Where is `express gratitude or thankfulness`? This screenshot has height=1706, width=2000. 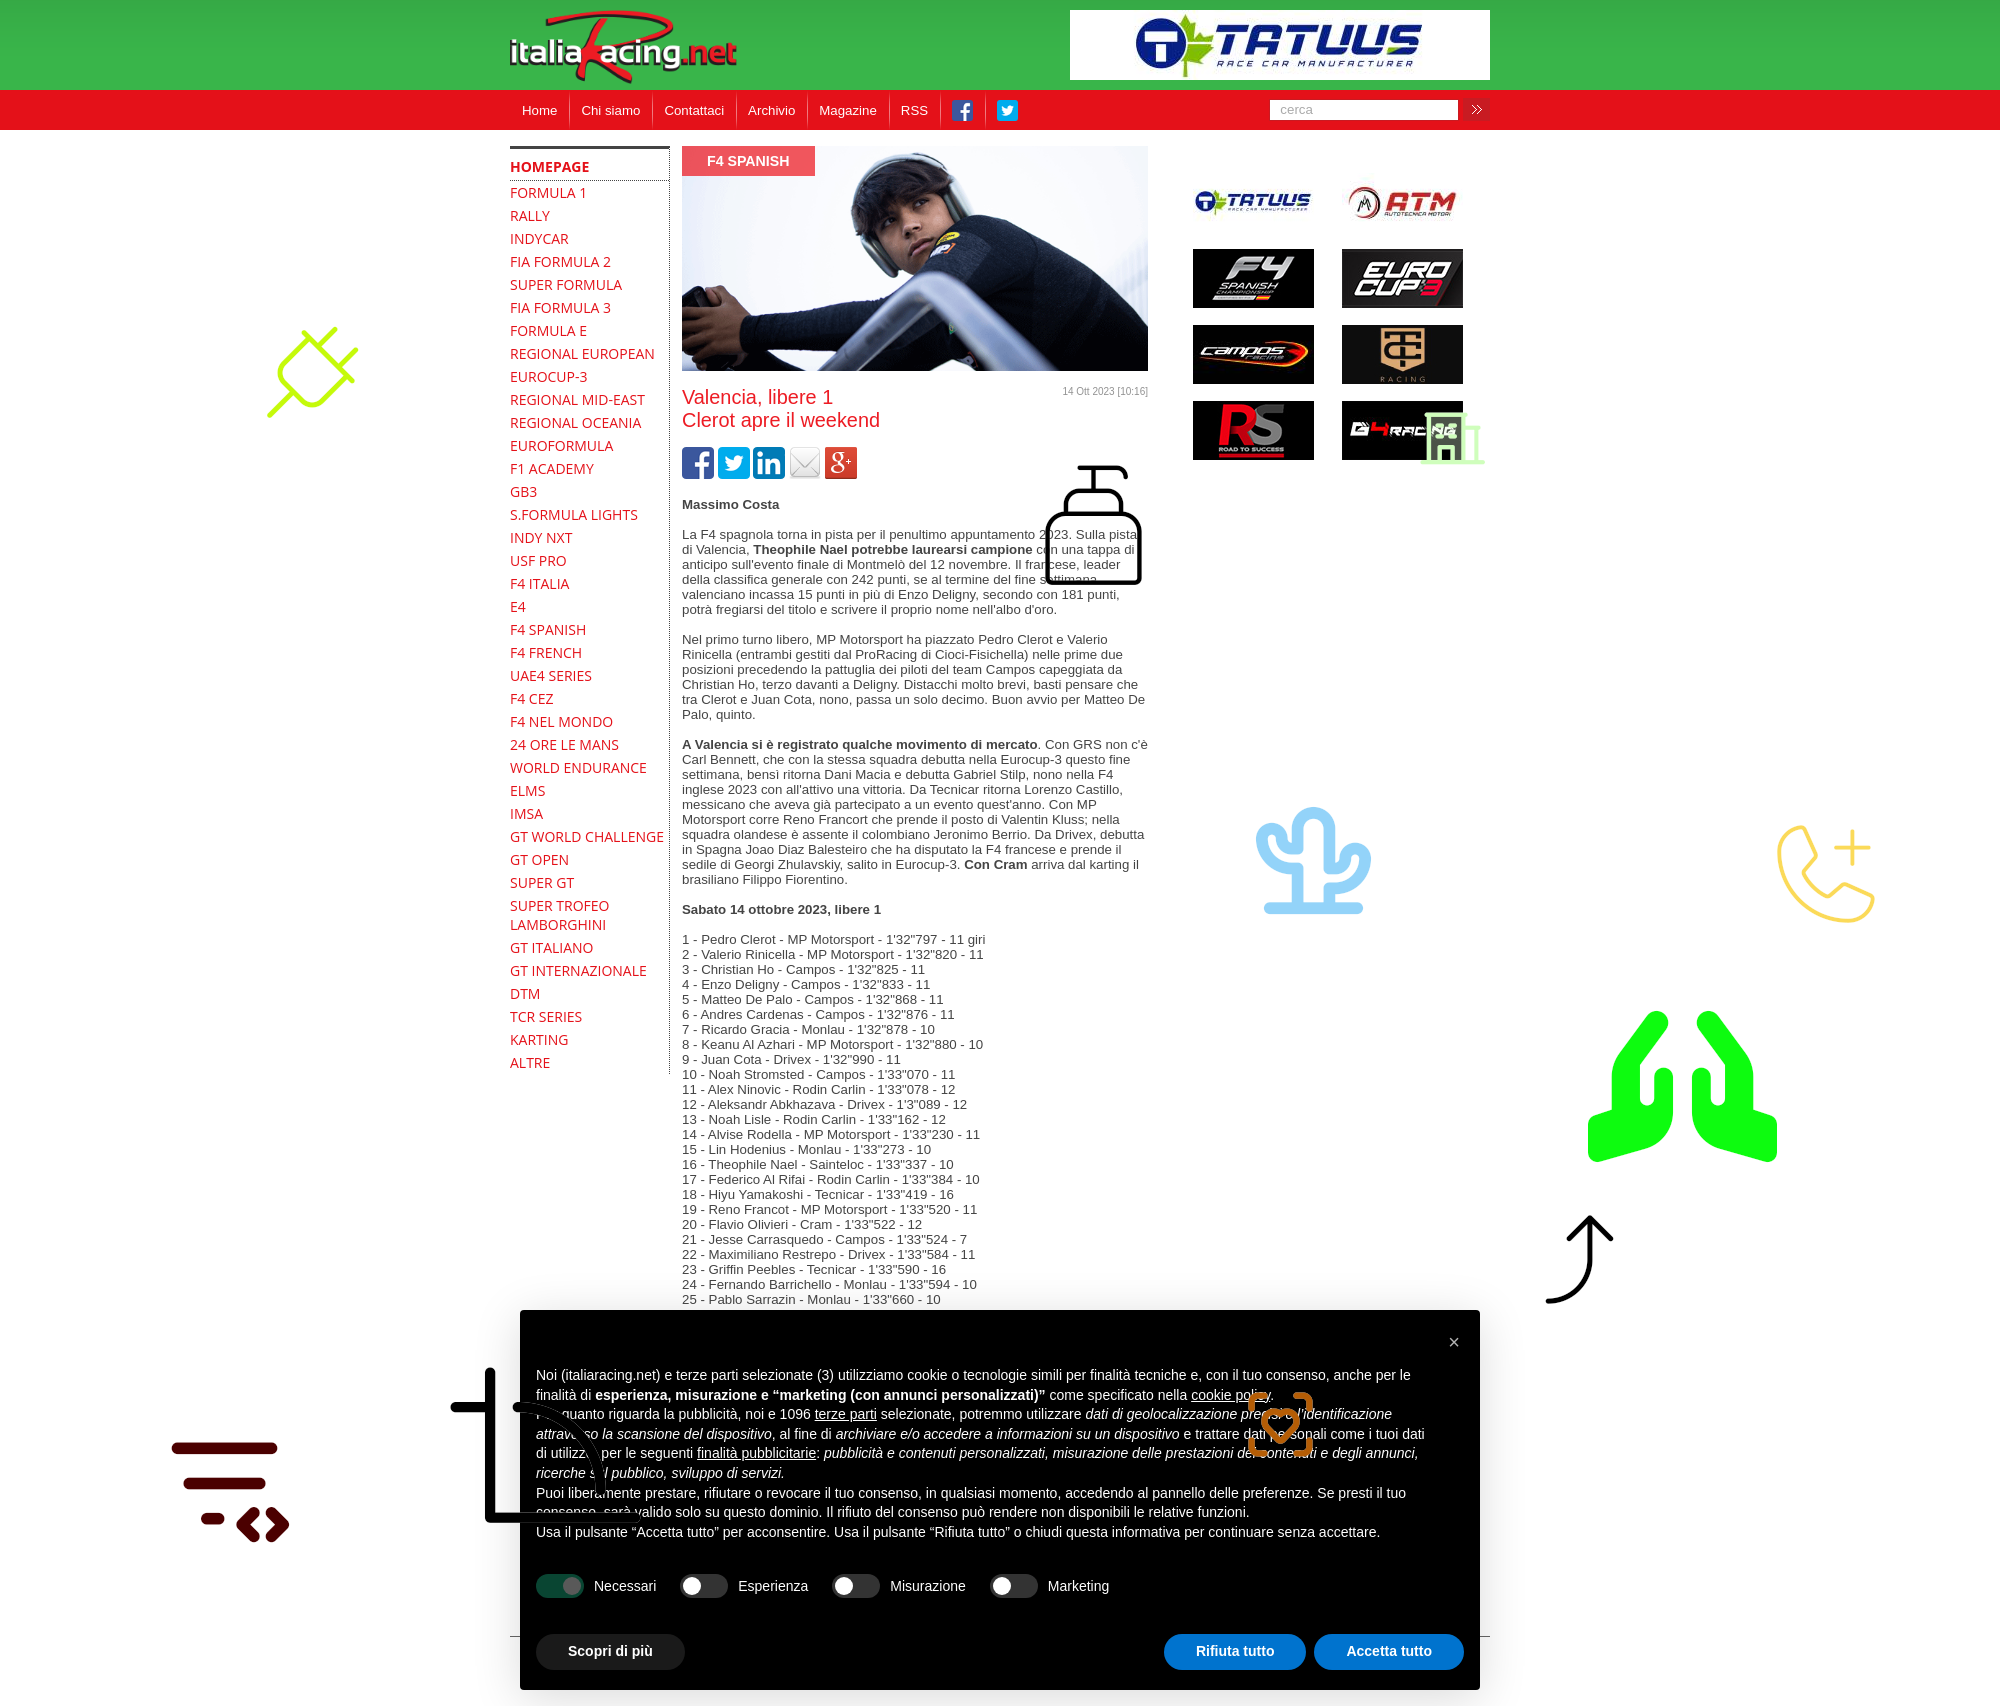
express gratitude or thankfulness is located at coordinates (1682, 1086).